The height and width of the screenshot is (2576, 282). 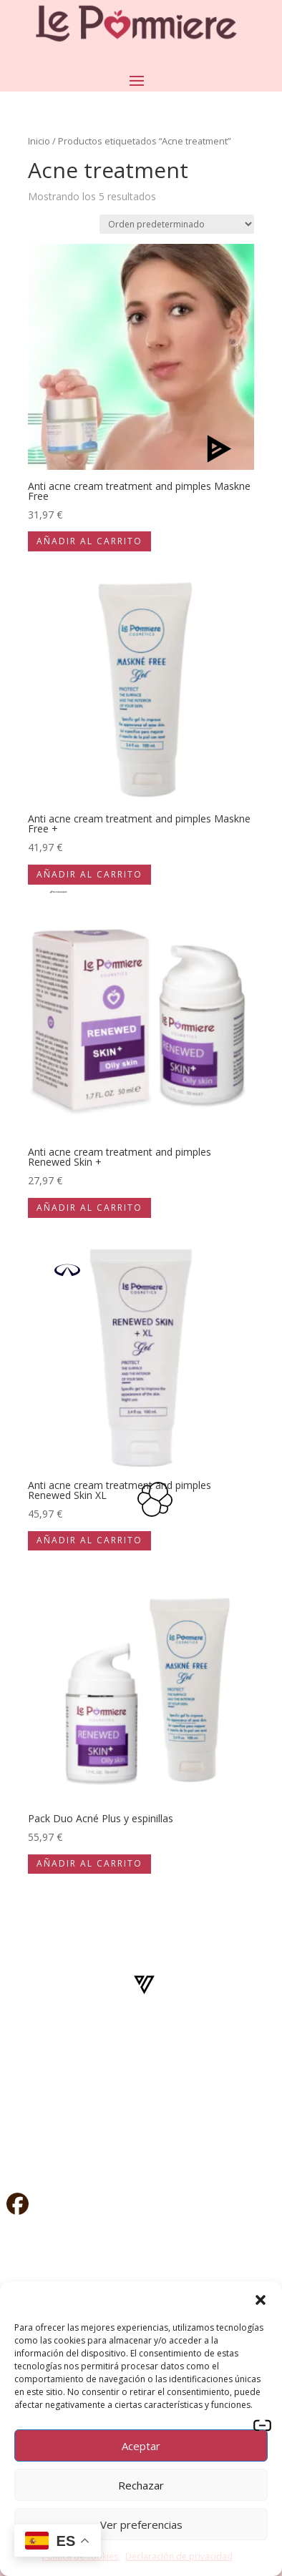 What do you see at coordinates (262, 2425) in the screenshot?
I see `alibaba cloud services logo` at bounding box center [262, 2425].